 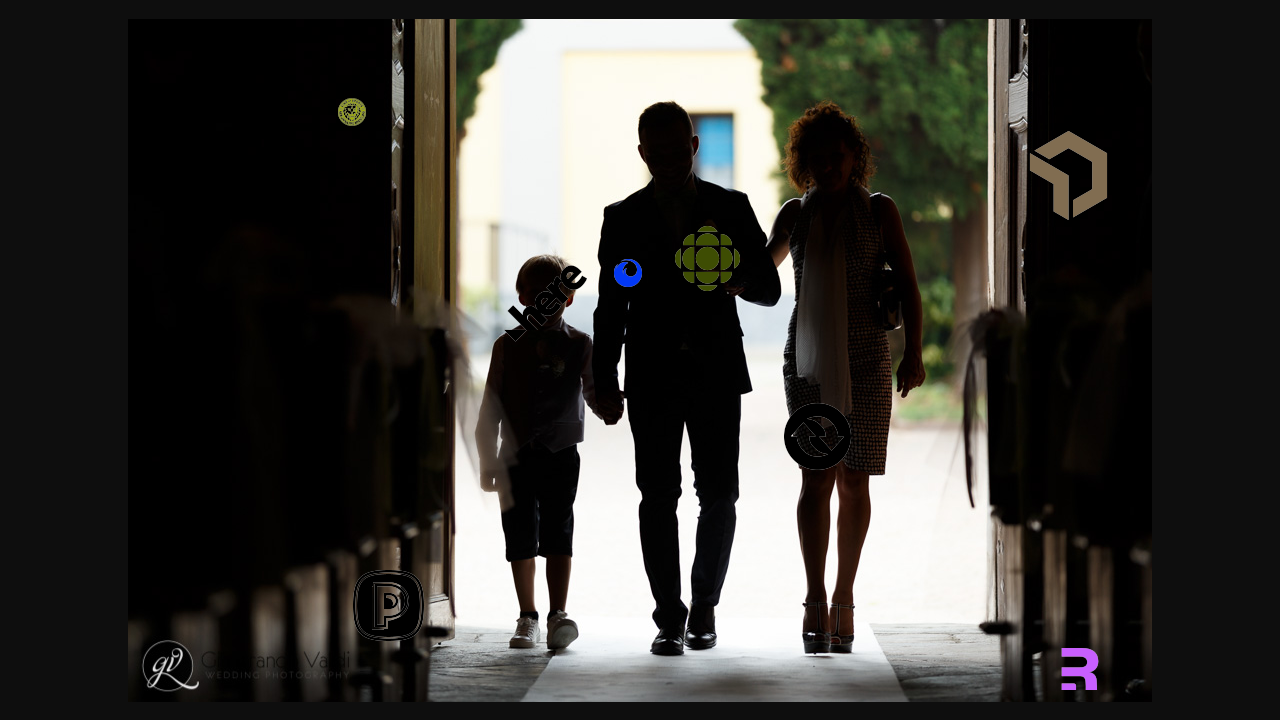 I want to click on open Convertio file conversion service, so click(x=817, y=436).